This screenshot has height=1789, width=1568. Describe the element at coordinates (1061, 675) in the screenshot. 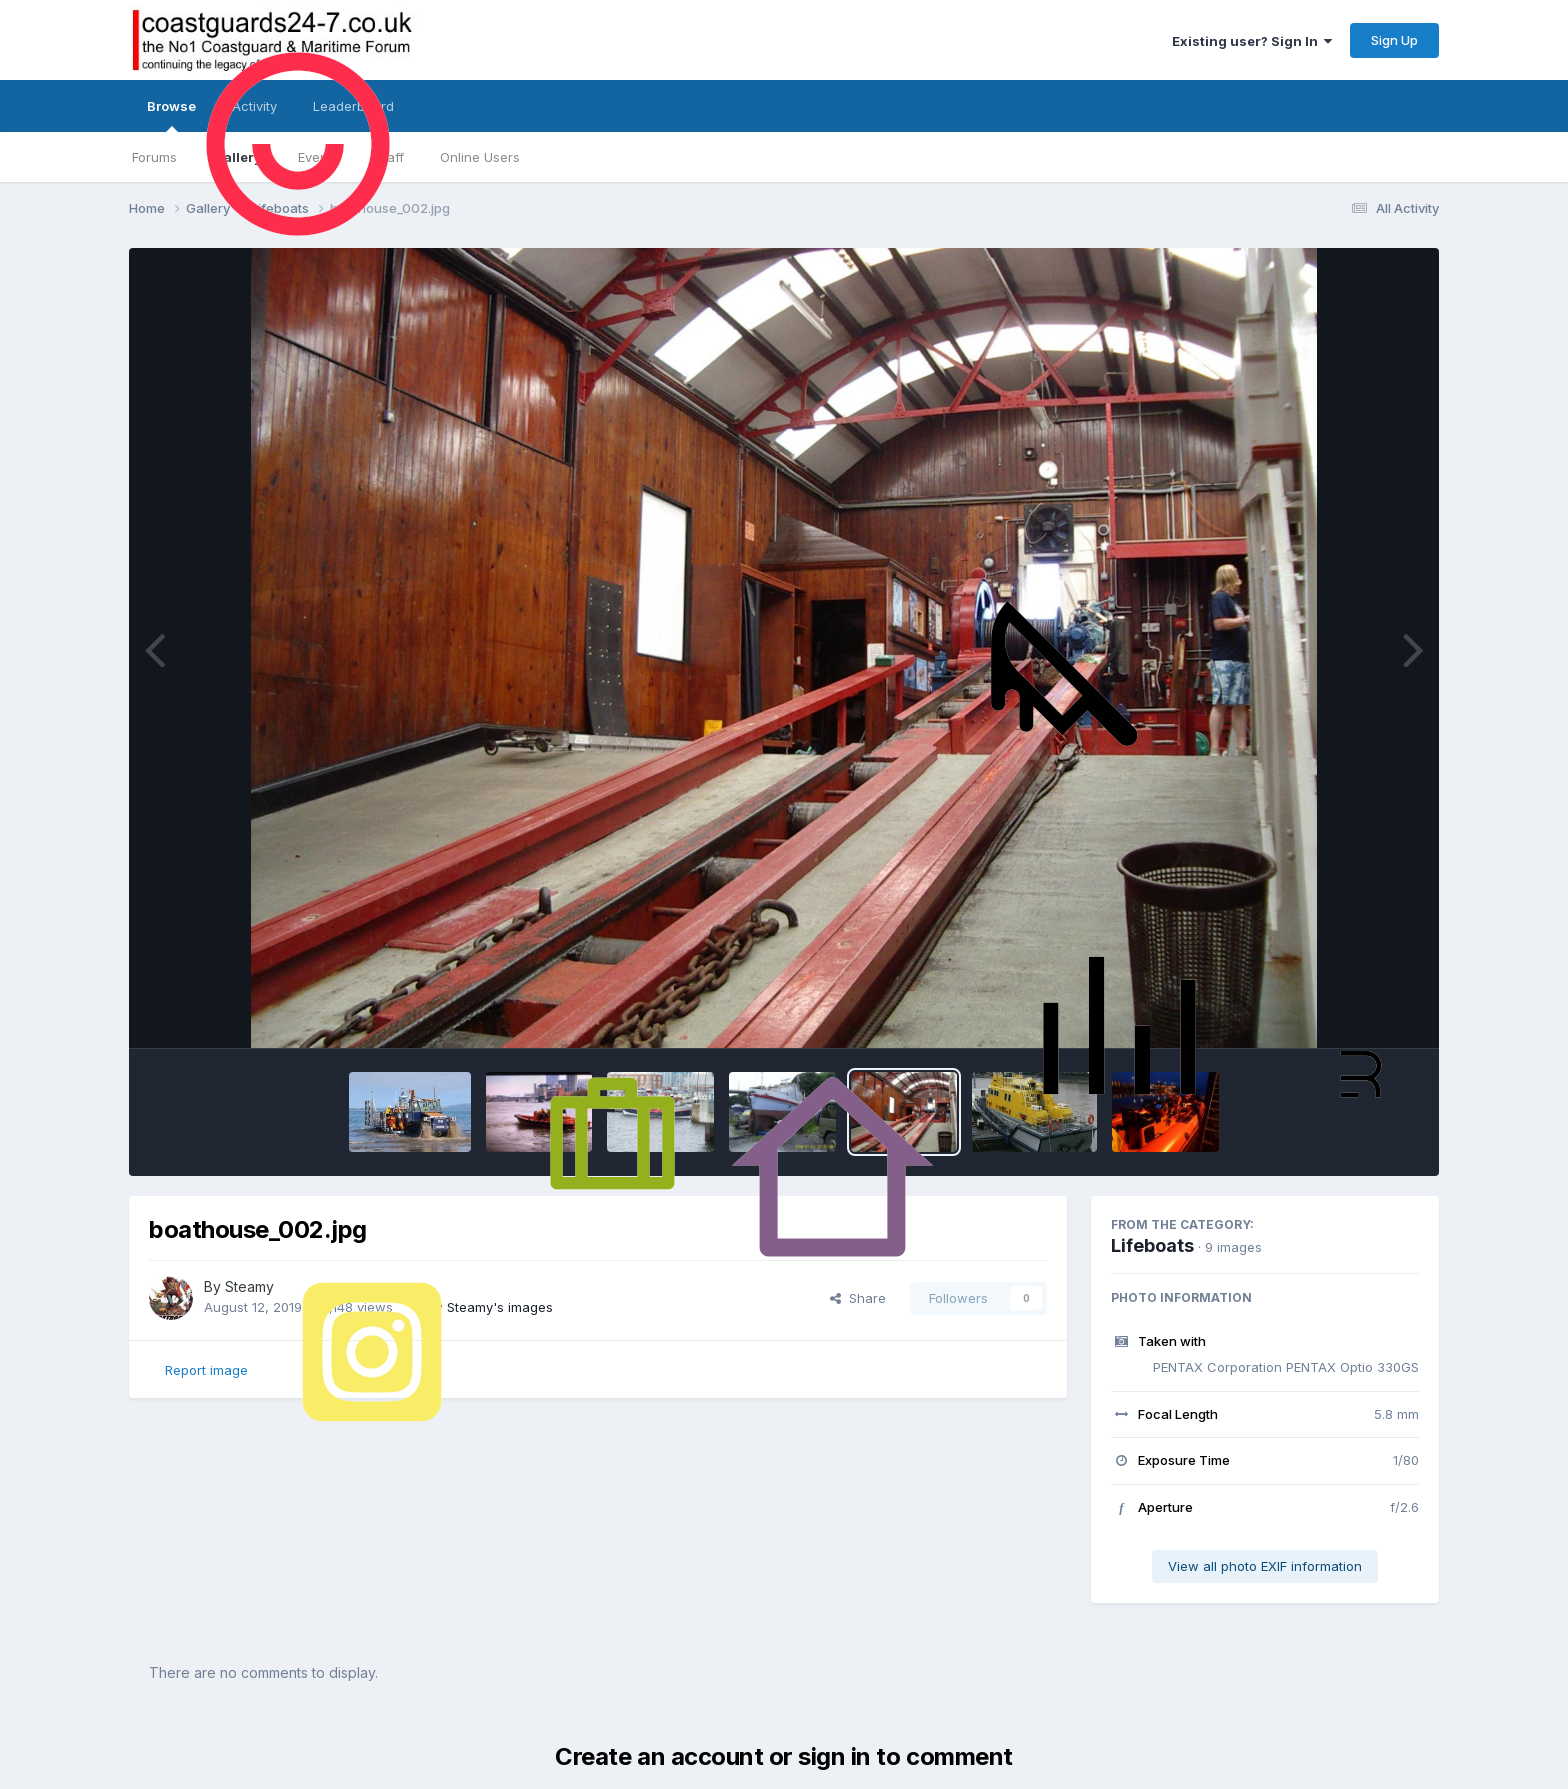

I see `indicates mature or violent content warning` at that location.